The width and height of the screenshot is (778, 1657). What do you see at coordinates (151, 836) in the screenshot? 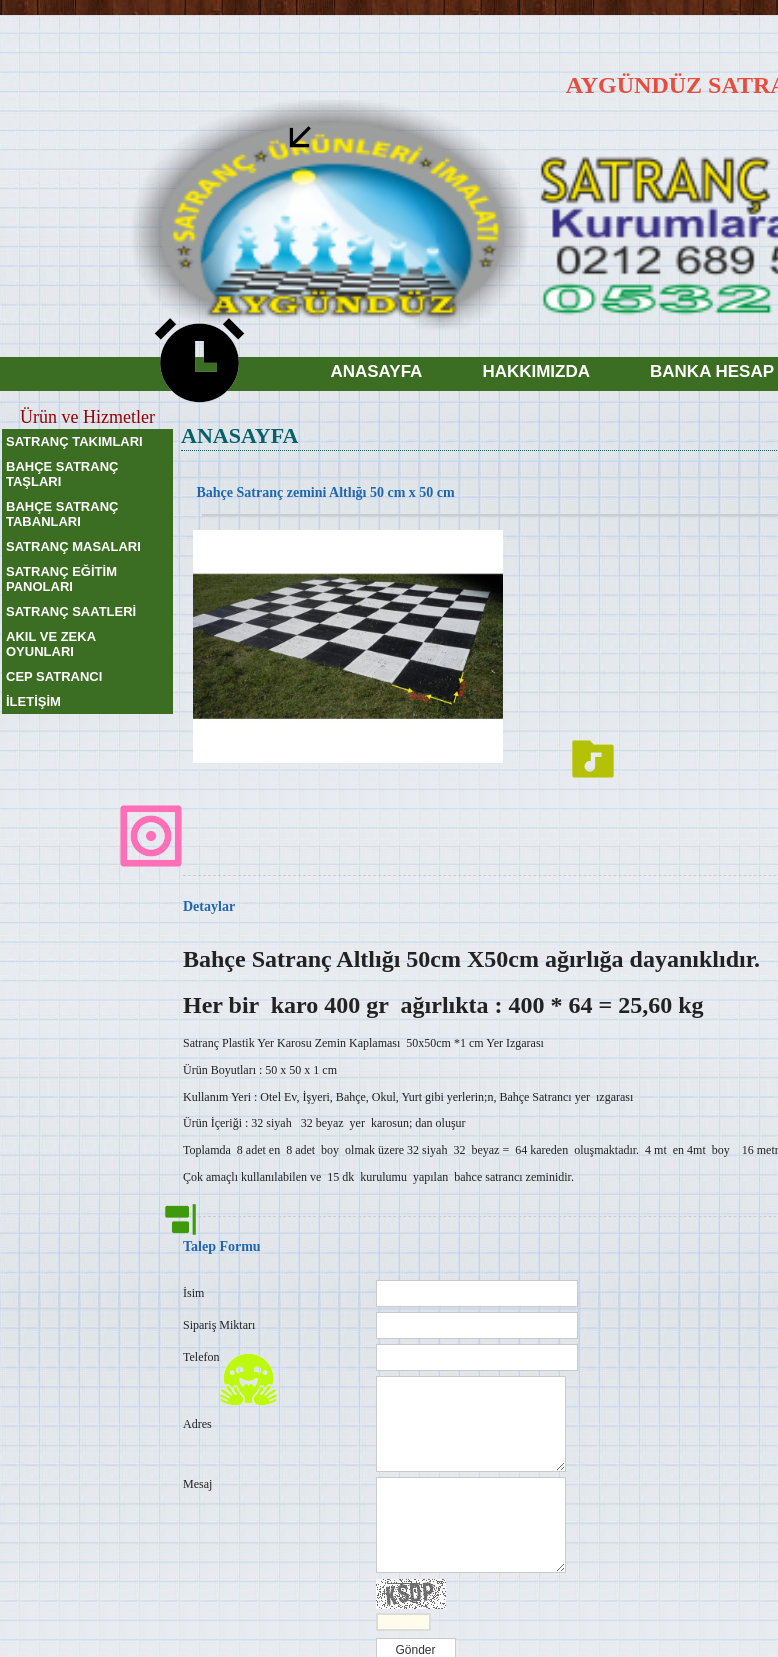
I see `adjust speaker or audio output settings` at bounding box center [151, 836].